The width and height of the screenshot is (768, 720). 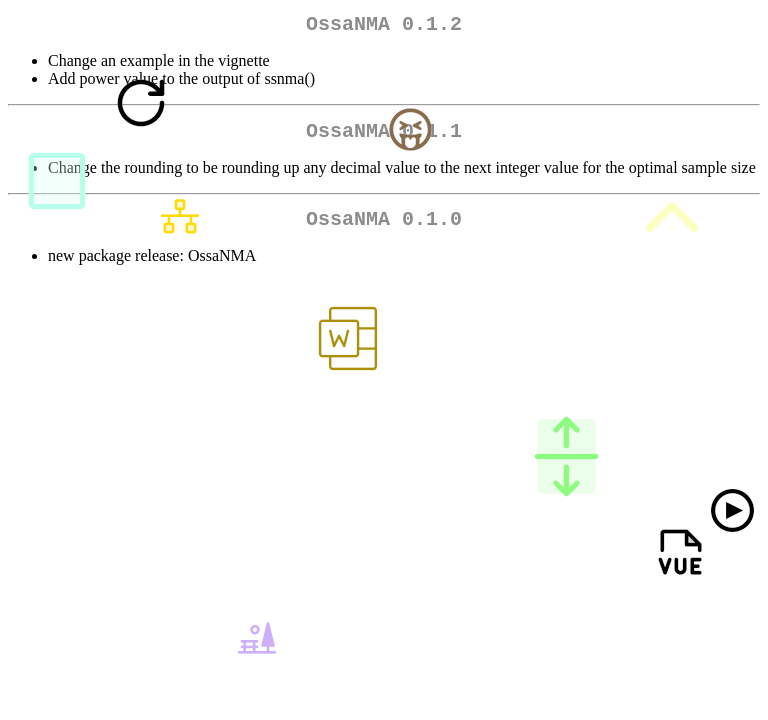 I want to click on collapse an expanded section, so click(x=672, y=217).